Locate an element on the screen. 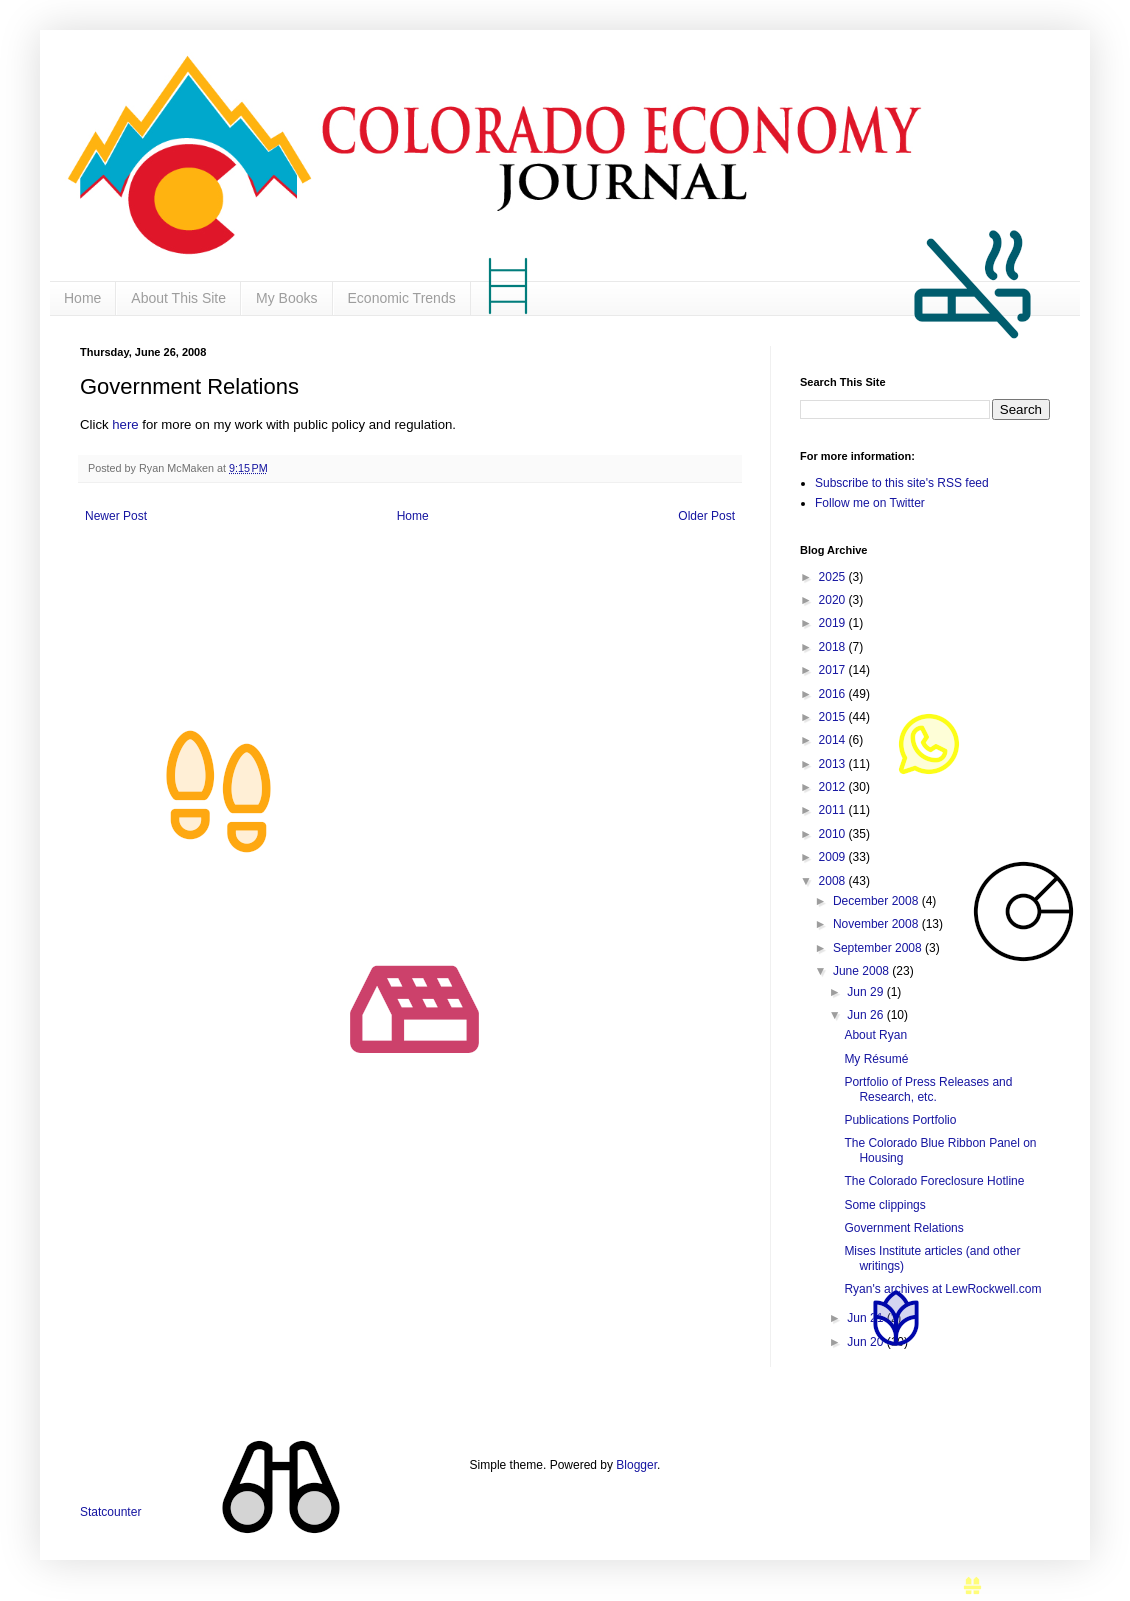 Image resolution: width=1130 pixels, height=1601 pixels. access step-by-step instructions or tutorial is located at coordinates (508, 286).